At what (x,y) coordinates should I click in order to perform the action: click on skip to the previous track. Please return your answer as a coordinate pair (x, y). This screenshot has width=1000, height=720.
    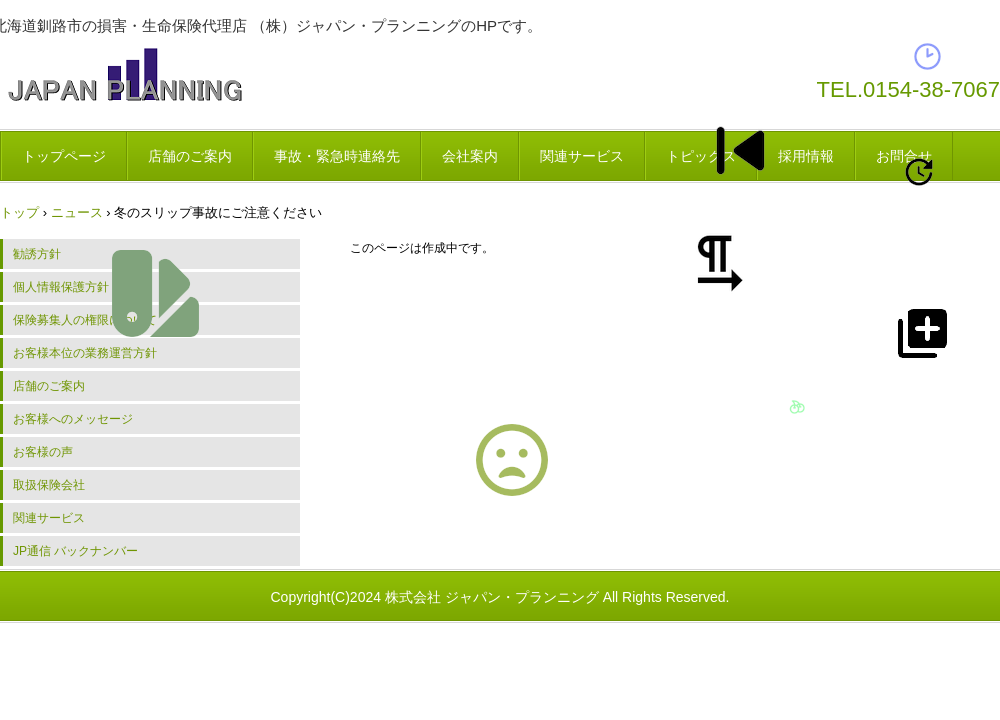
    Looking at the image, I should click on (740, 150).